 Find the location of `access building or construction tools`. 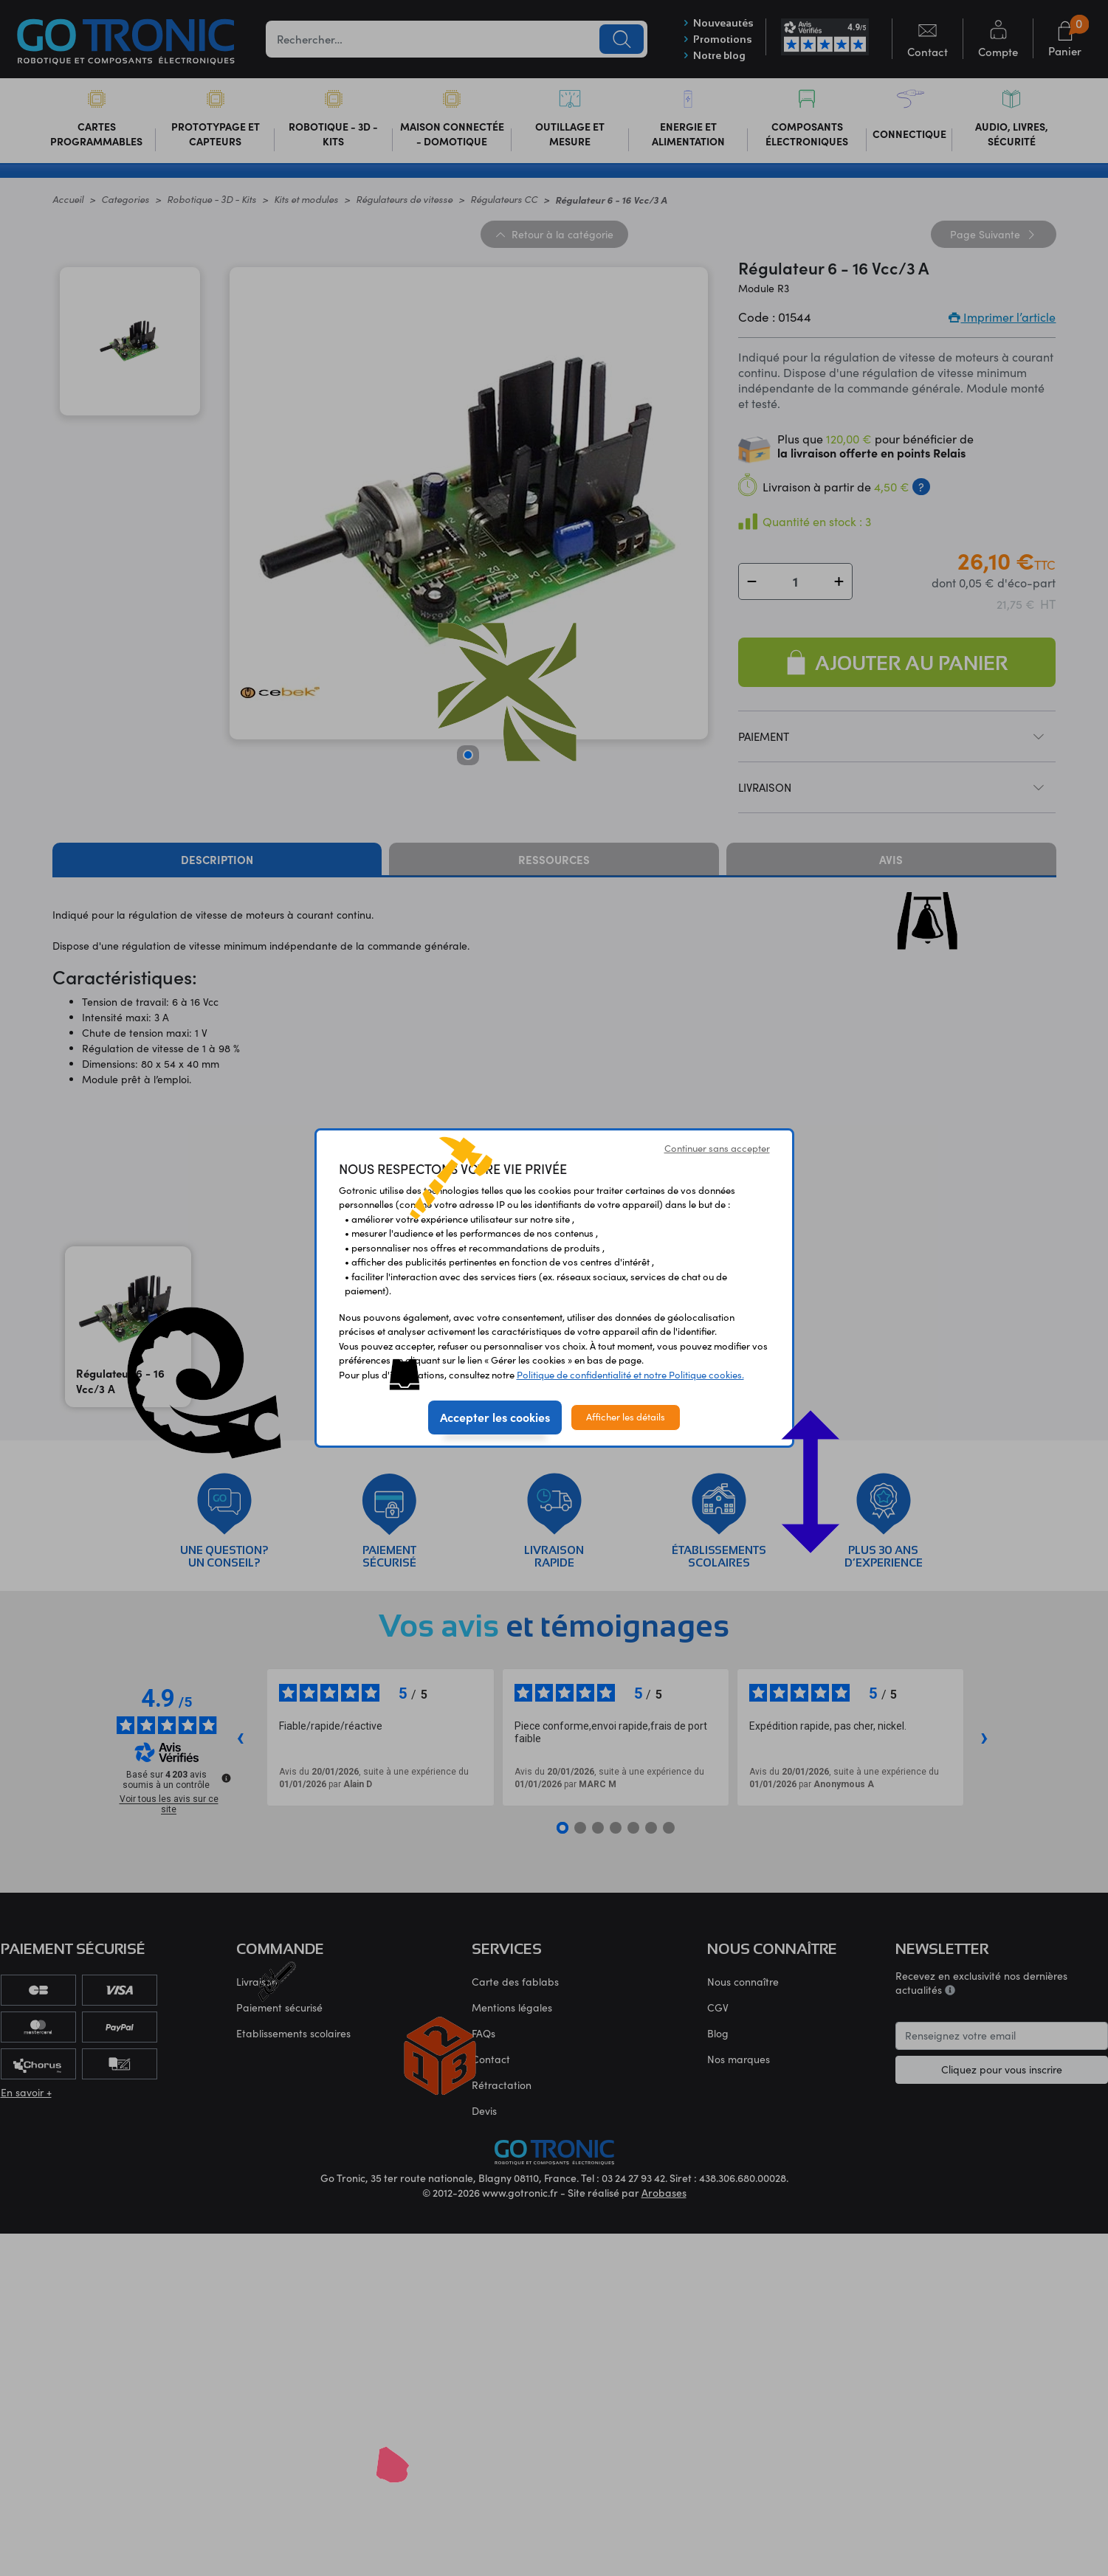

access building or construction tools is located at coordinates (451, 1178).